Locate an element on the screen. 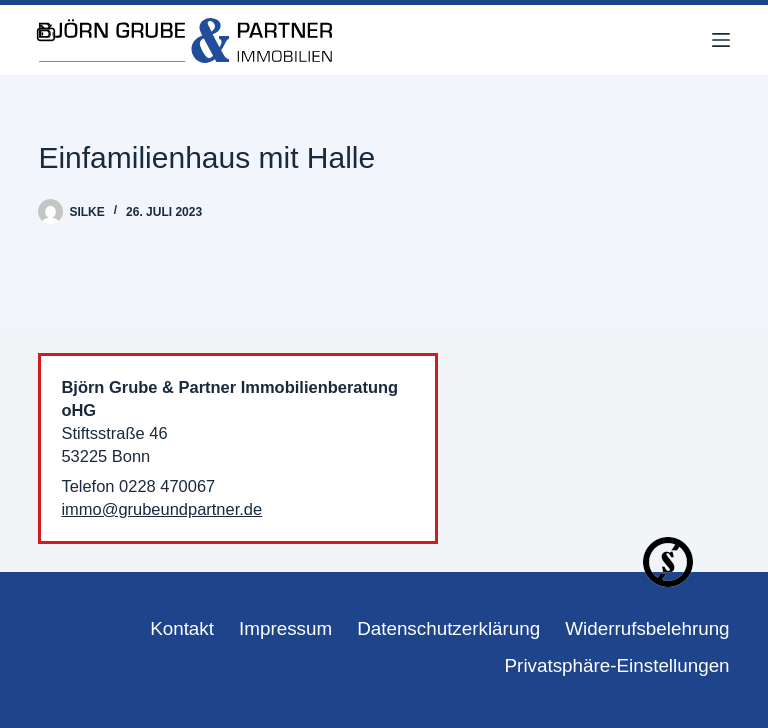  visit the StopStalk competitive programming platform is located at coordinates (668, 562).